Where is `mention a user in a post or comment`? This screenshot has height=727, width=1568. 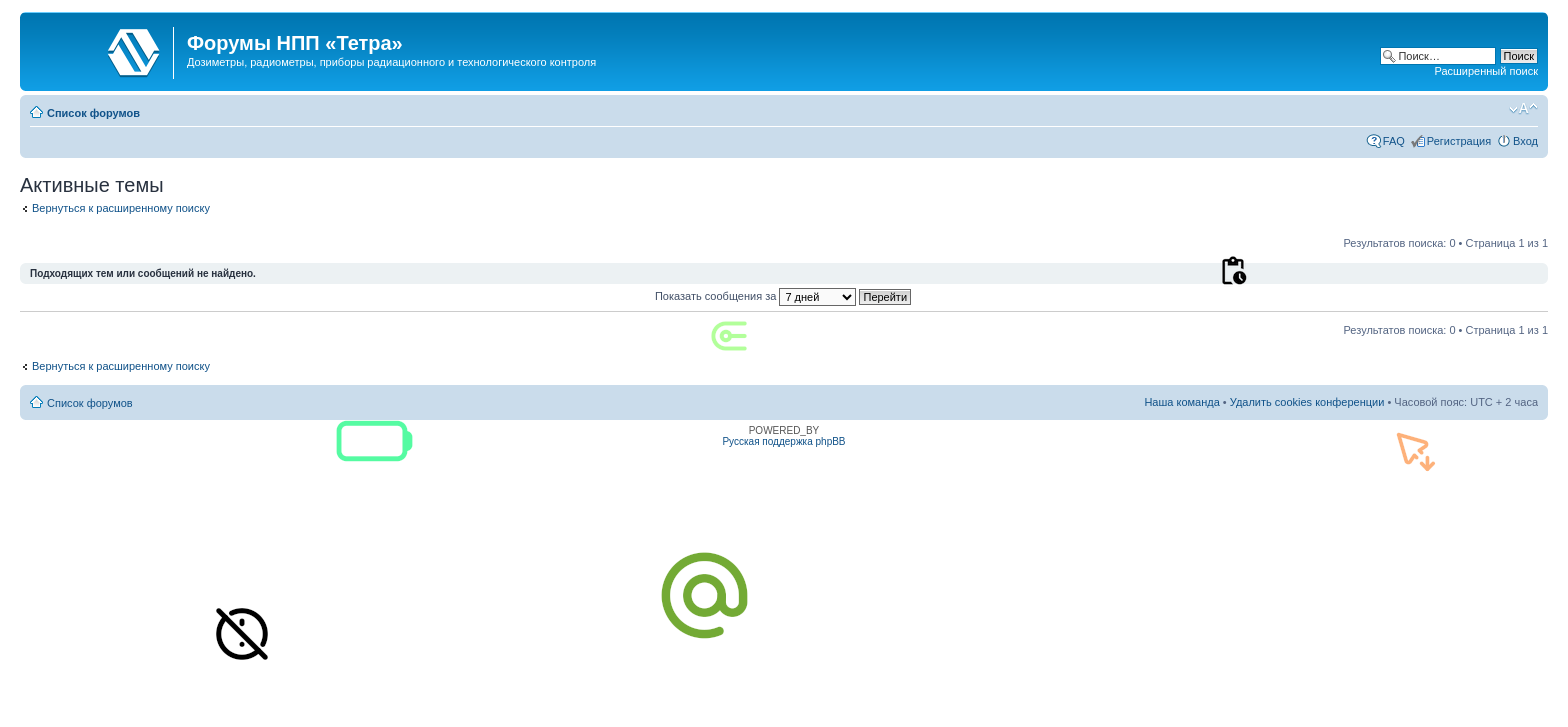
mention a user in a post or comment is located at coordinates (704, 595).